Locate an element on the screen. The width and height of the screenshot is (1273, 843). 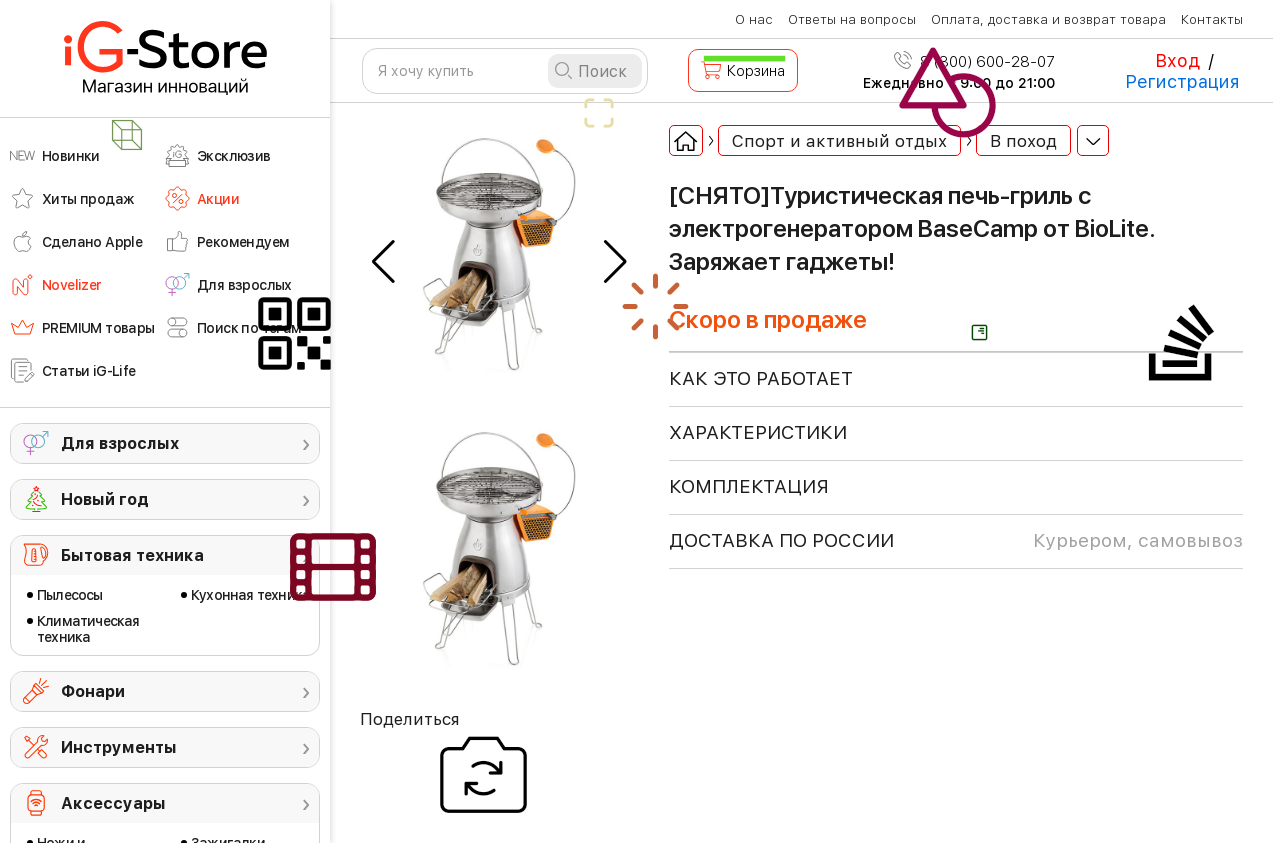
scan or generate a QR code is located at coordinates (294, 333).